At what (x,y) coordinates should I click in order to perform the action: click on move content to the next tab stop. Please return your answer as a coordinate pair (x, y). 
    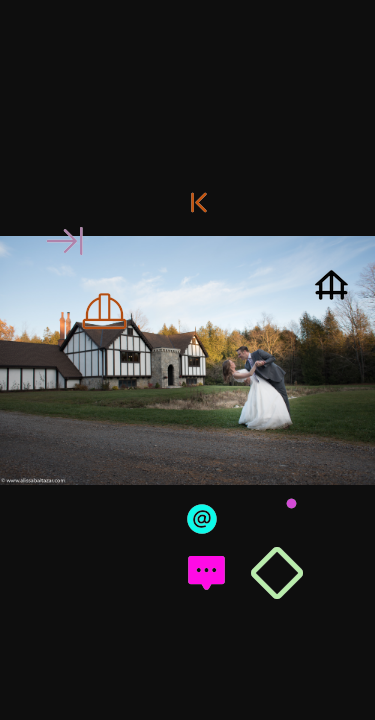
    Looking at the image, I should click on (65, 241).